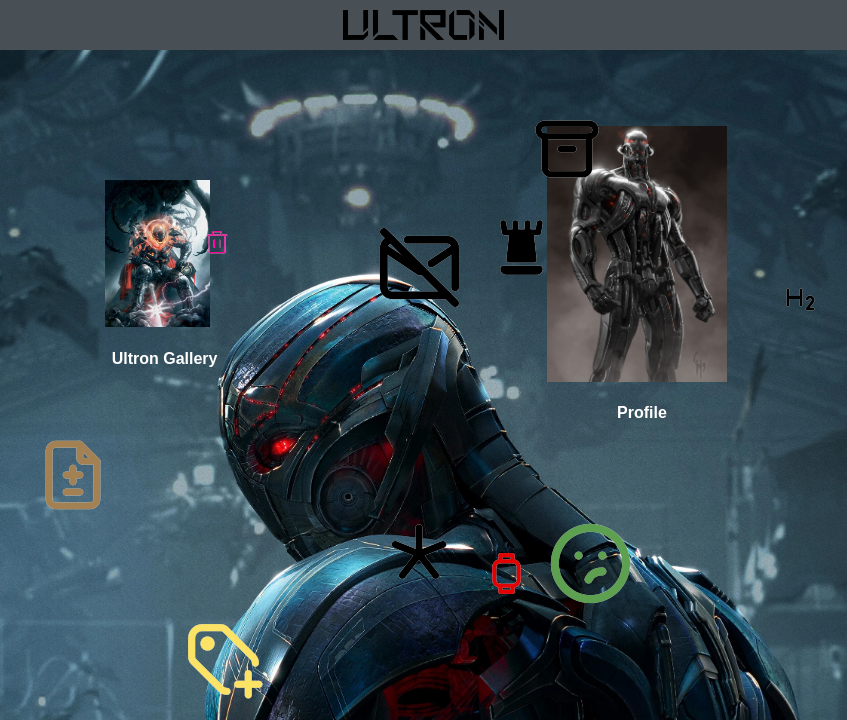 The width and height of the screenshot is (847, 720). I want to click on delete selected item, so click(217, 243).